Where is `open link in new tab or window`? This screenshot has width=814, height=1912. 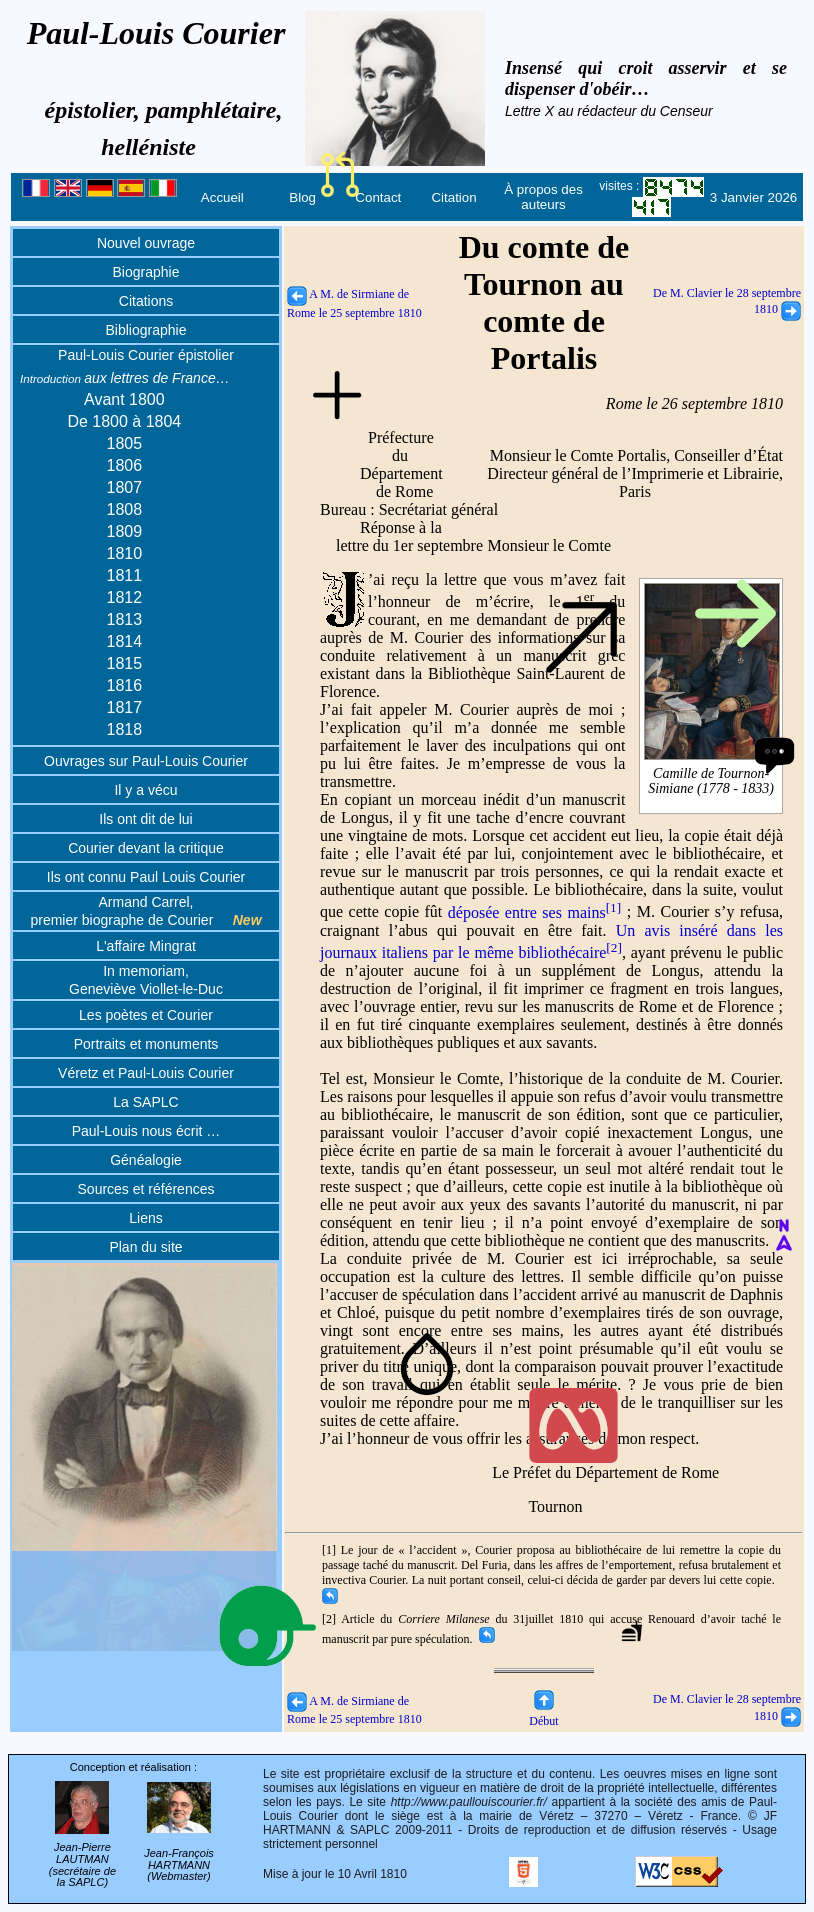
open link in new tab or window is located at coordinates (581, 637).